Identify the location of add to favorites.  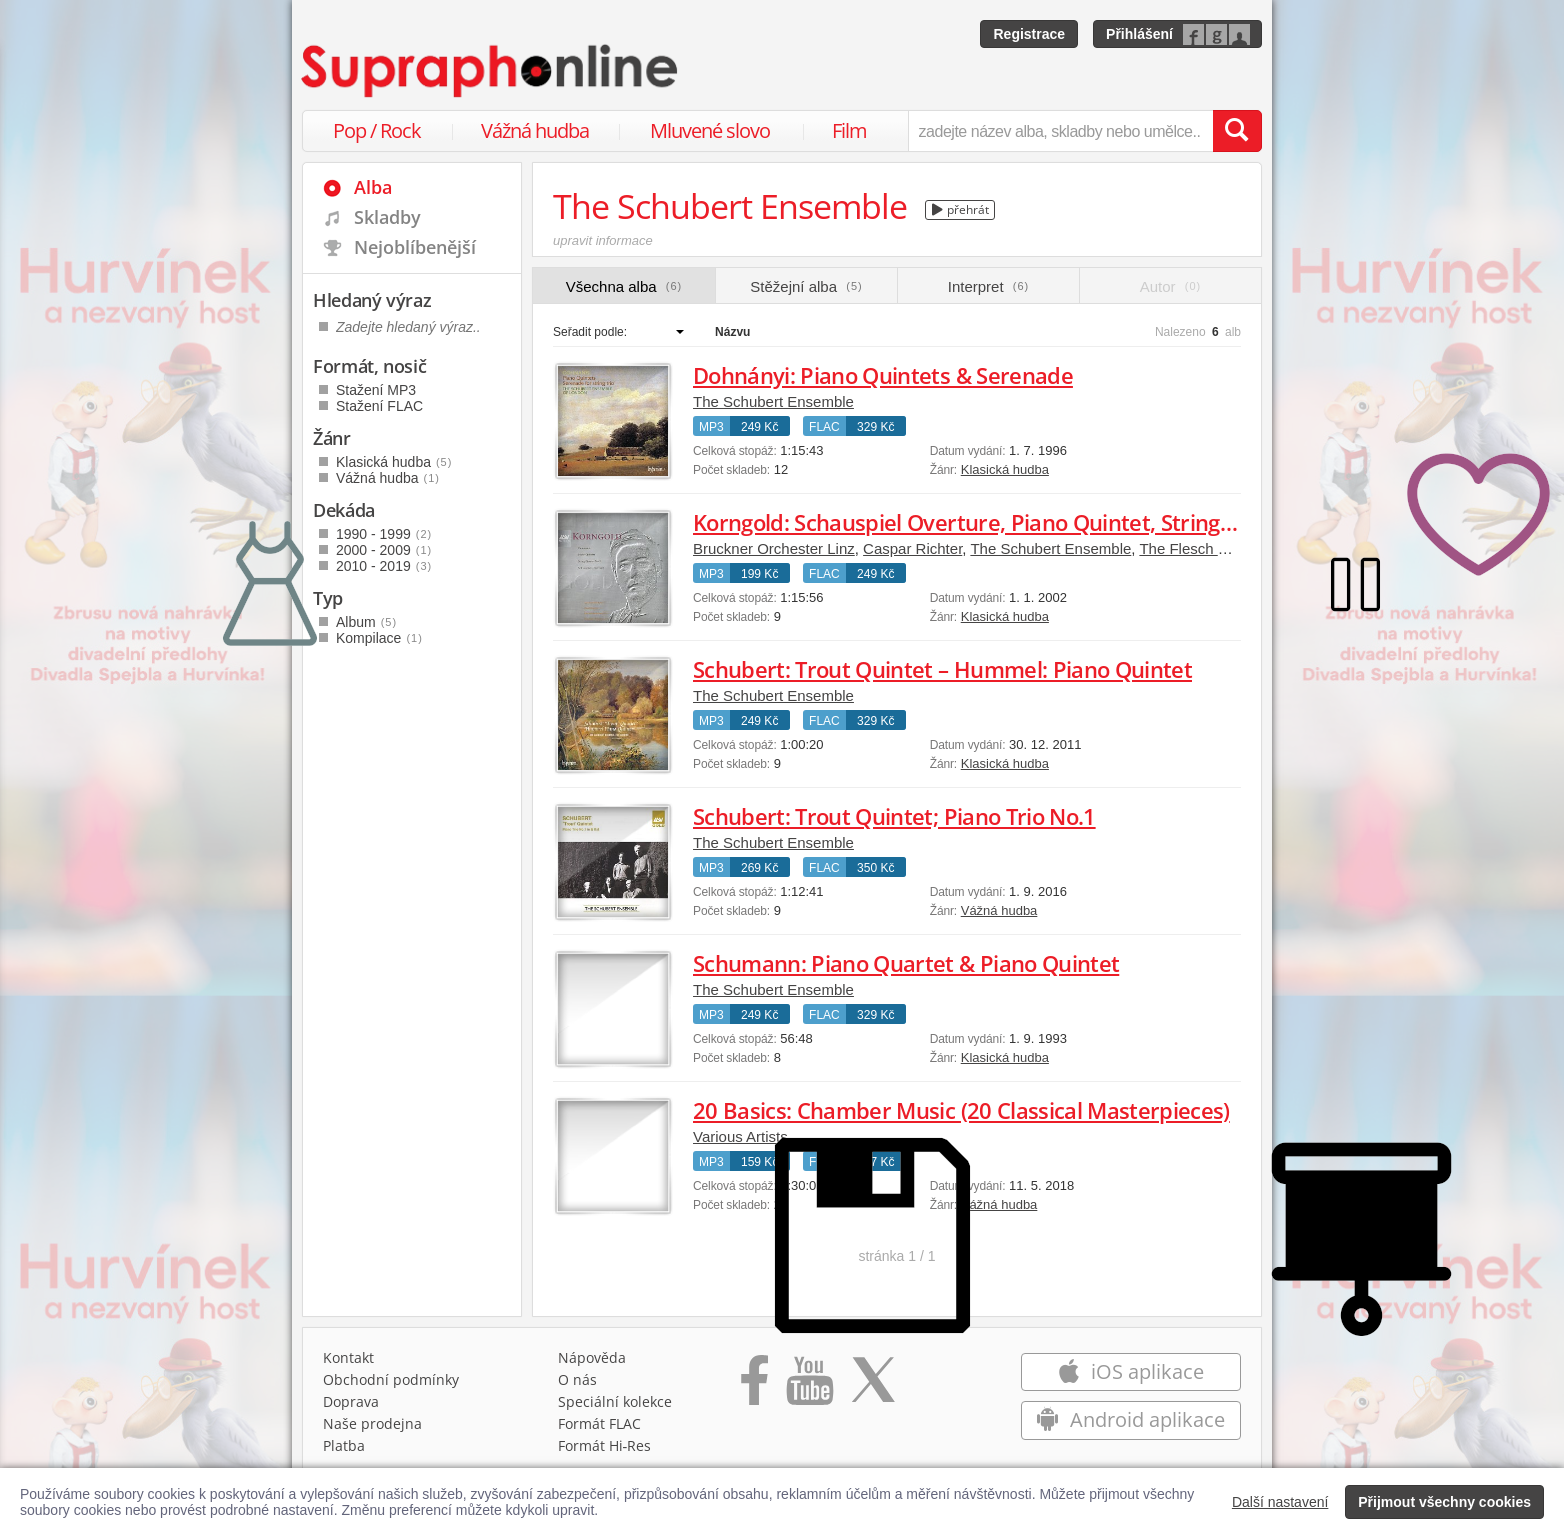
(1478, 509).